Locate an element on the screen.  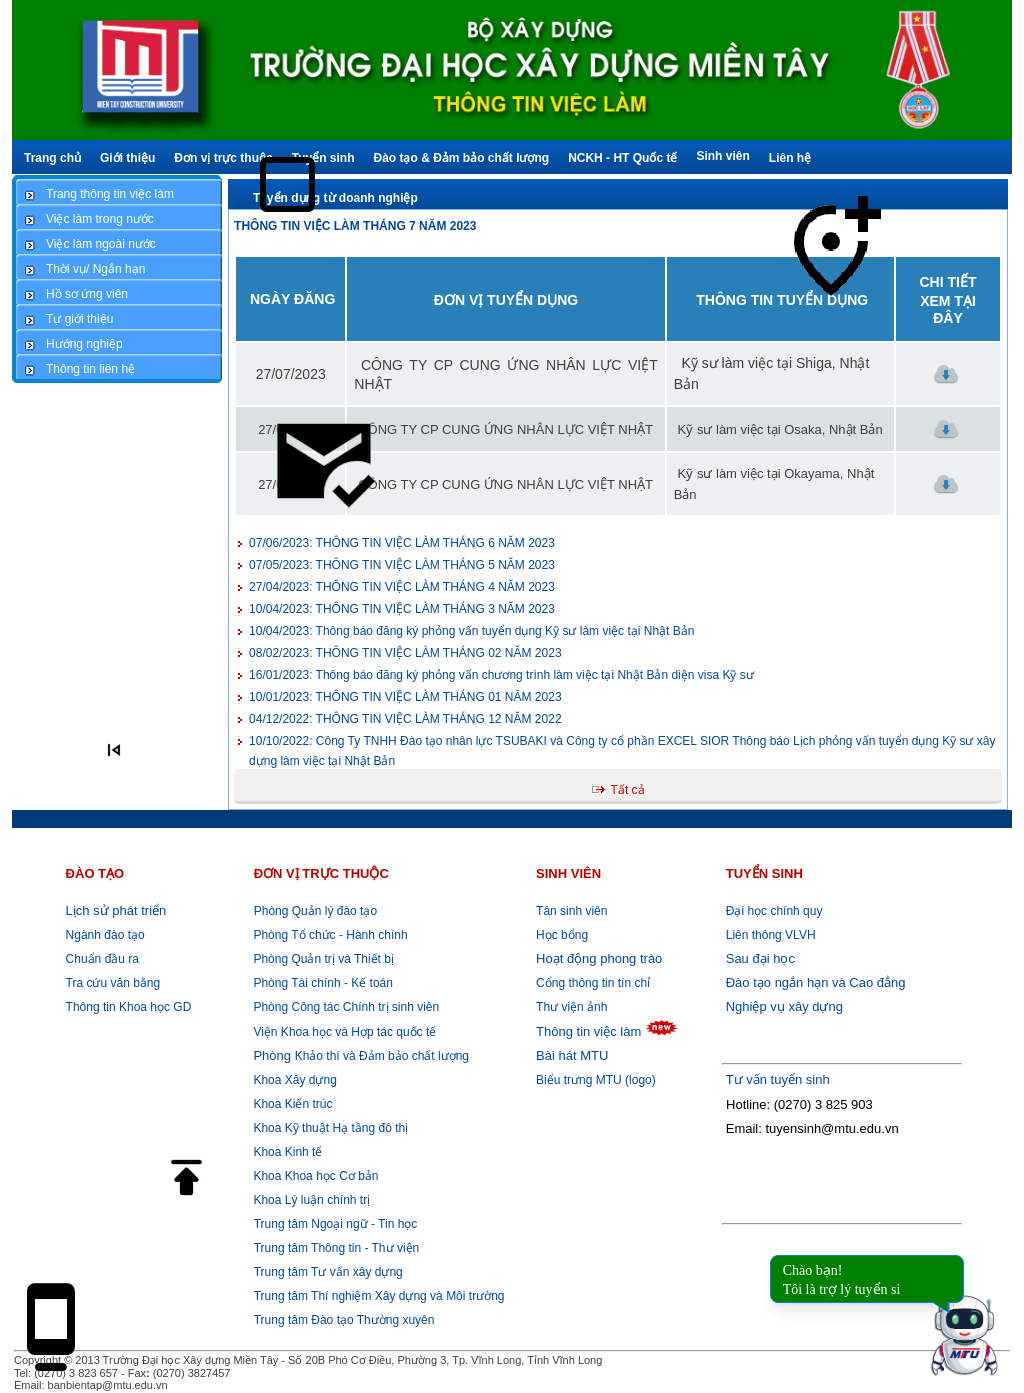
add a new location pin to the map is located at coordinates (831, 246).